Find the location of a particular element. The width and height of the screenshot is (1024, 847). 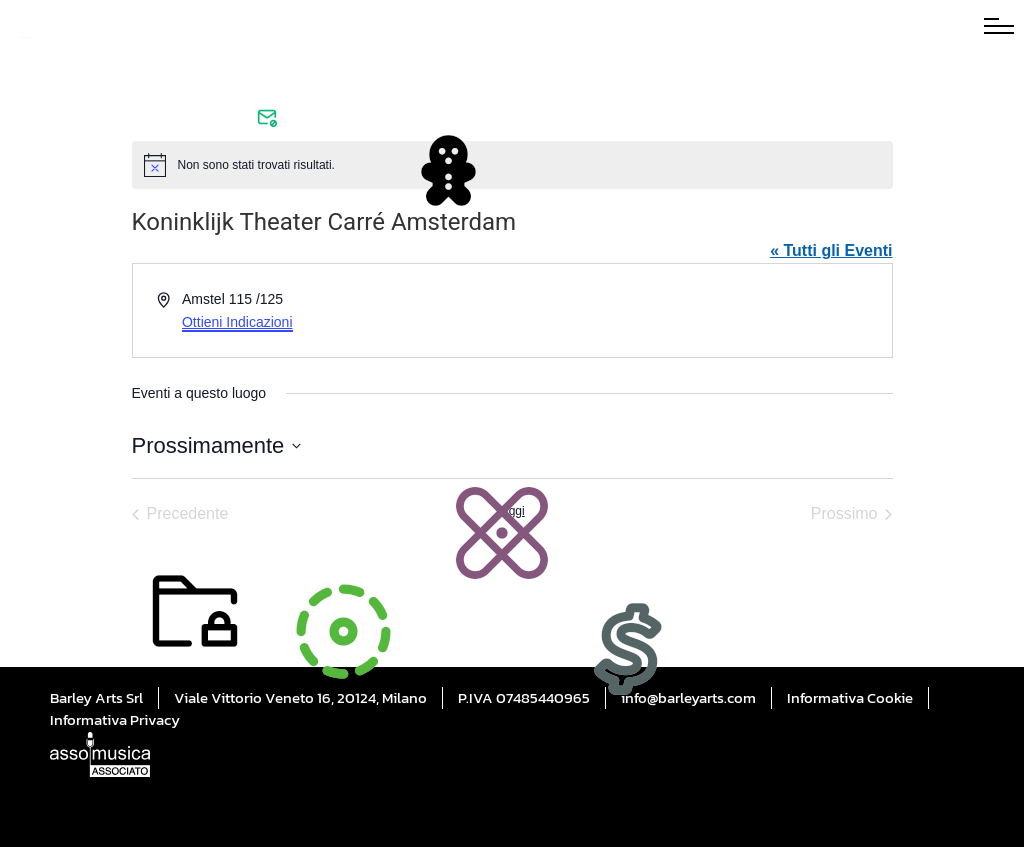

access first aid or medical help resources is located at coordinates (502, 533).